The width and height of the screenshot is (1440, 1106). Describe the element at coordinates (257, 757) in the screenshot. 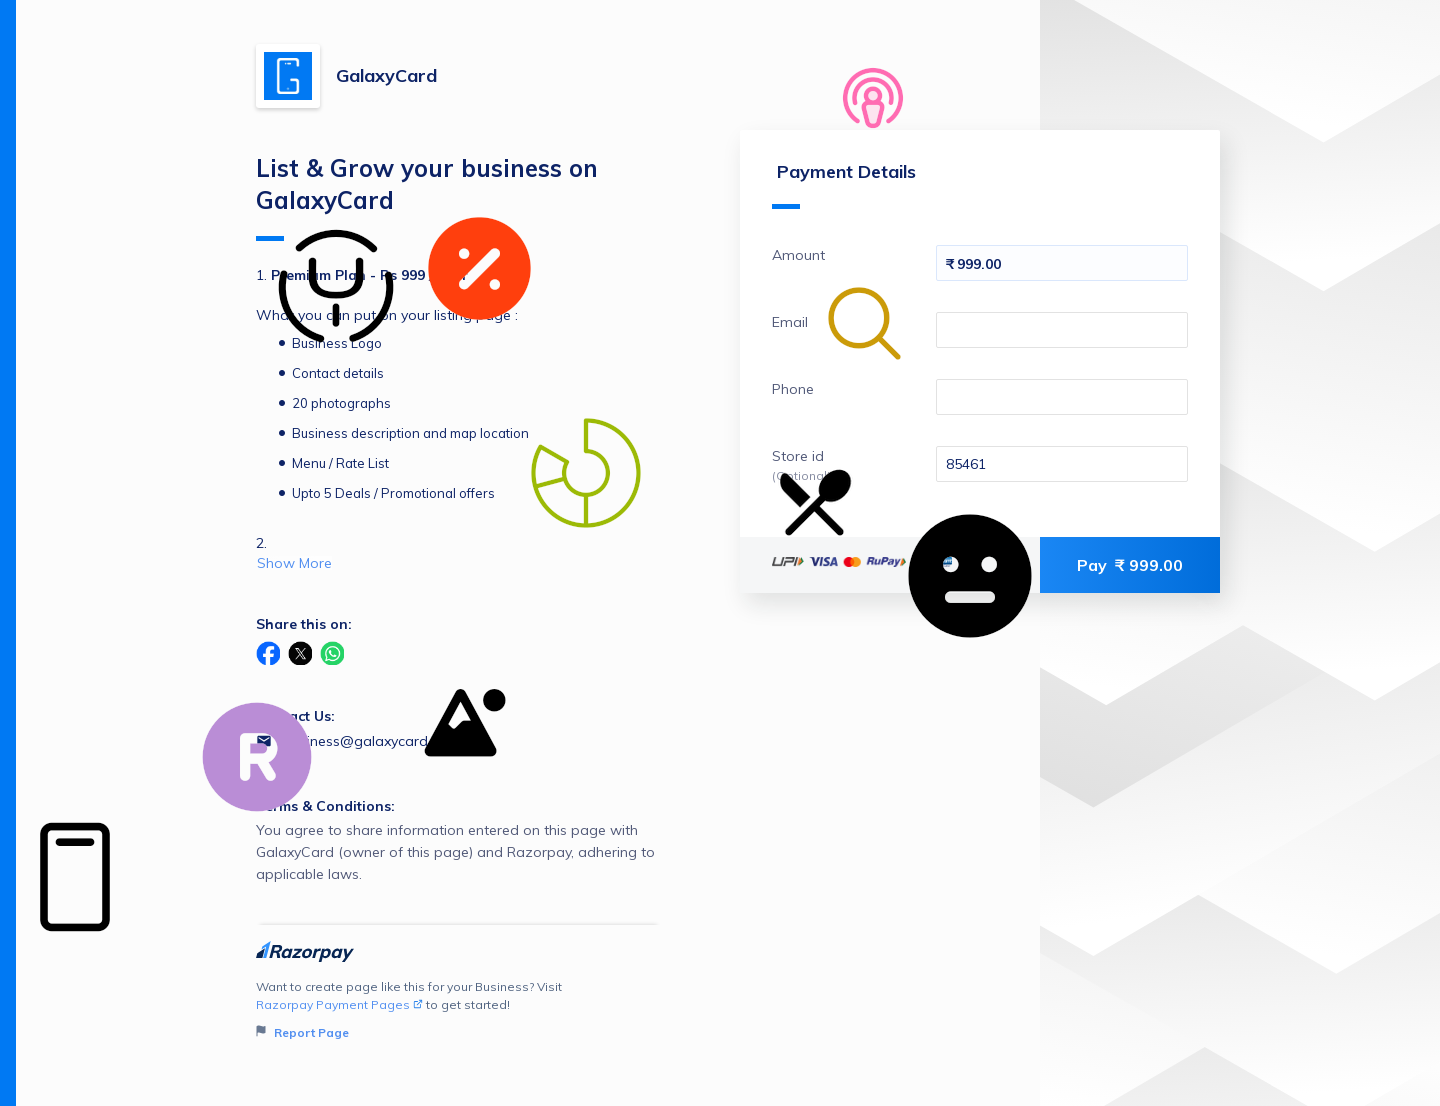

I see `indicates registered trademark status` at that location.